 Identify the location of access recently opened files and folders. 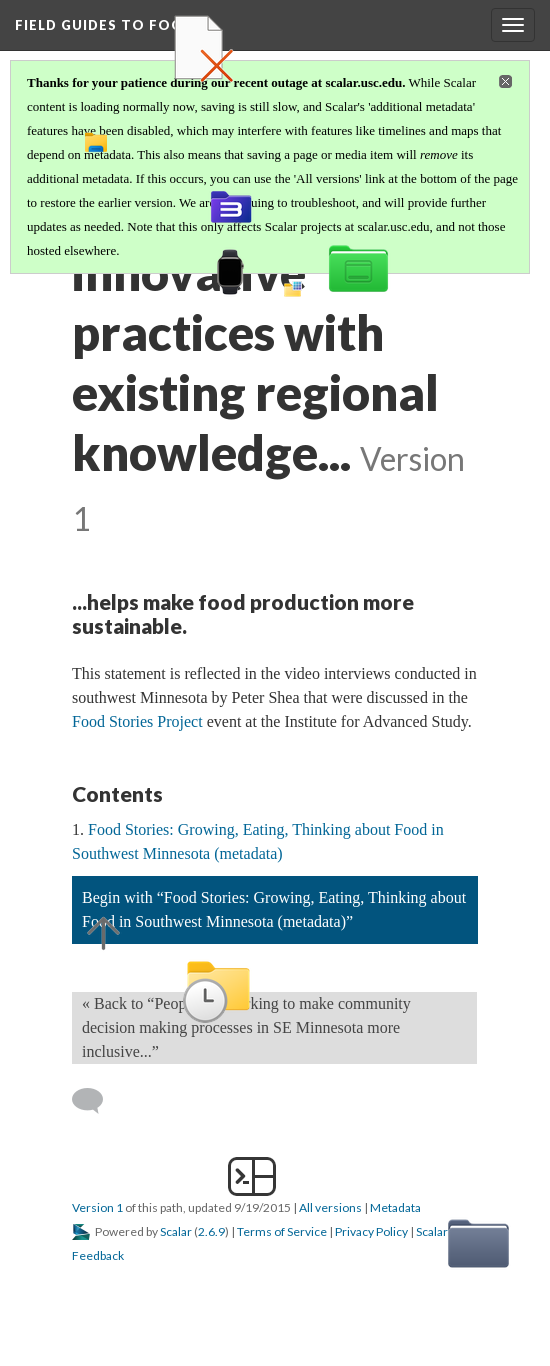
(218, 987).